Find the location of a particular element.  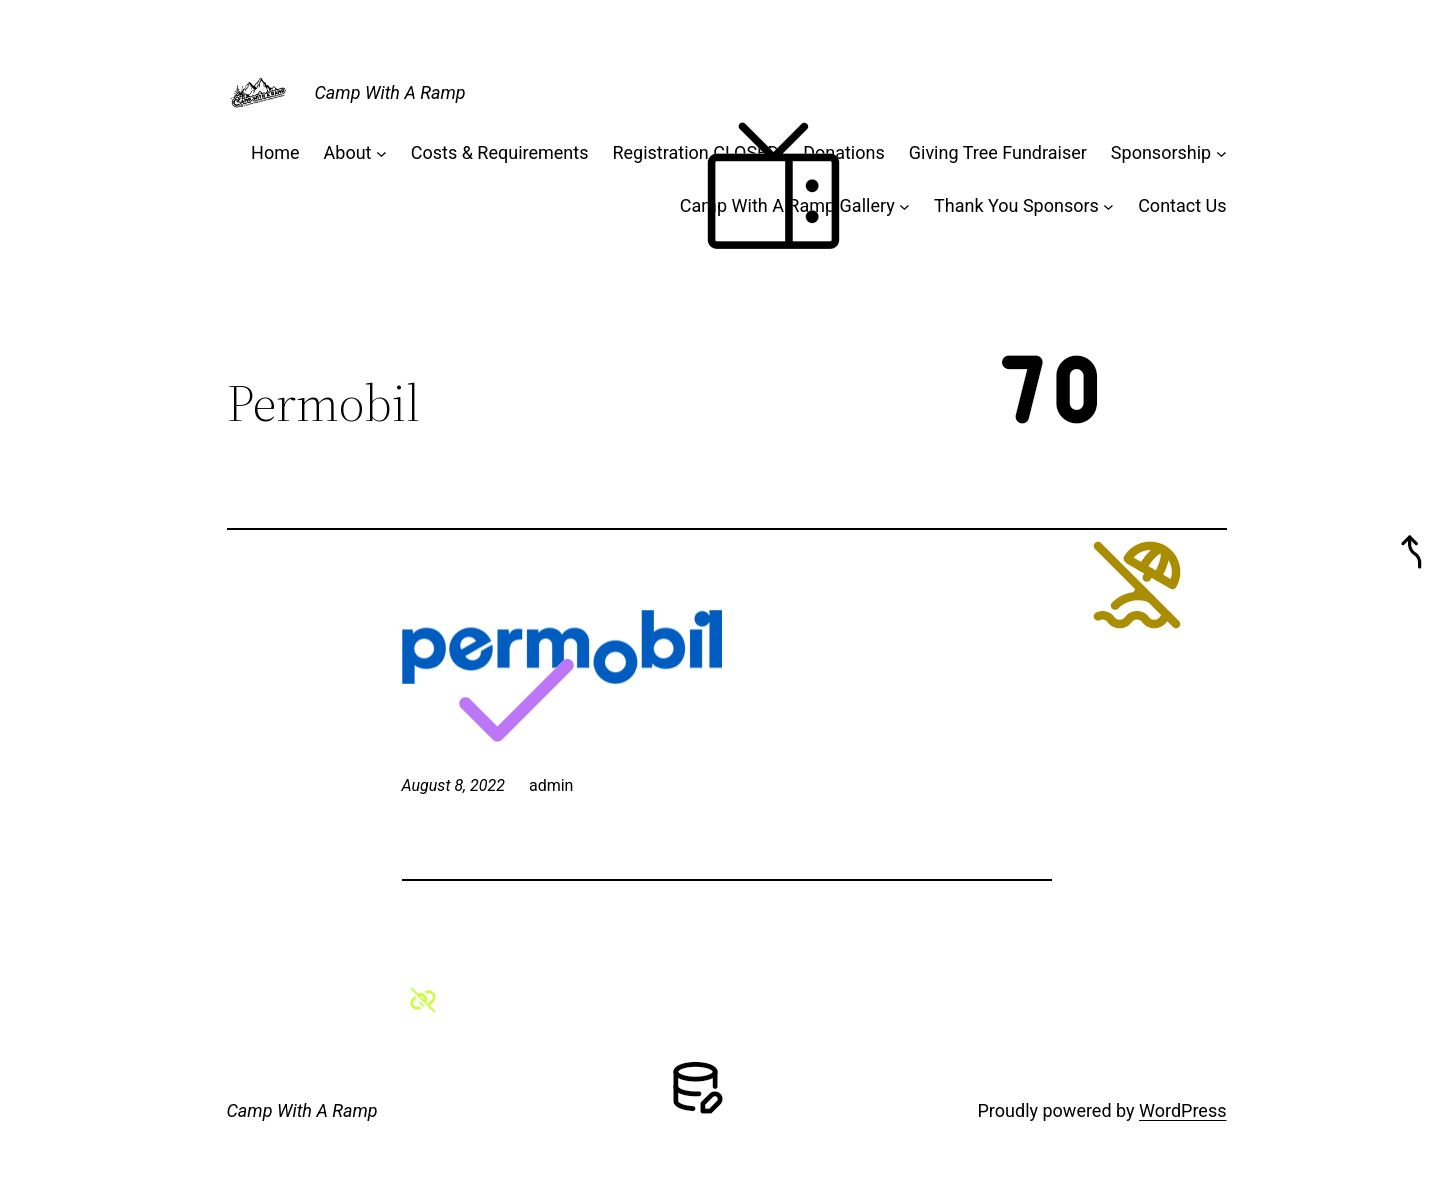

confirm or submit an action is located at coordinates (516, 703).